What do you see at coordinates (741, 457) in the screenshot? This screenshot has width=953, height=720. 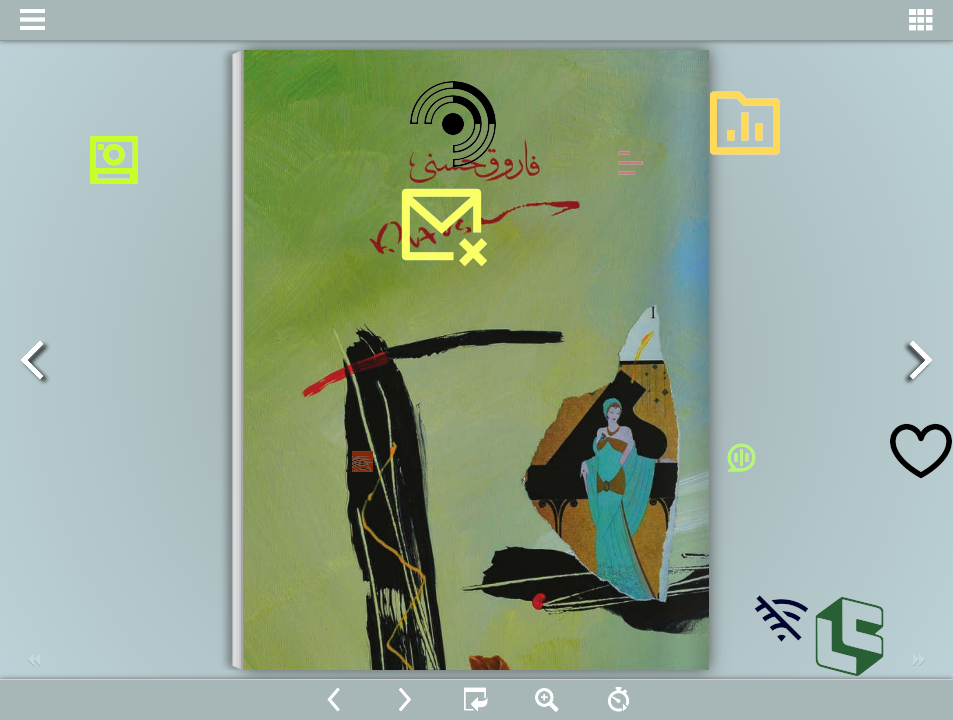 I see `start a voice message or audio chat` at bounding box center [741, 457].